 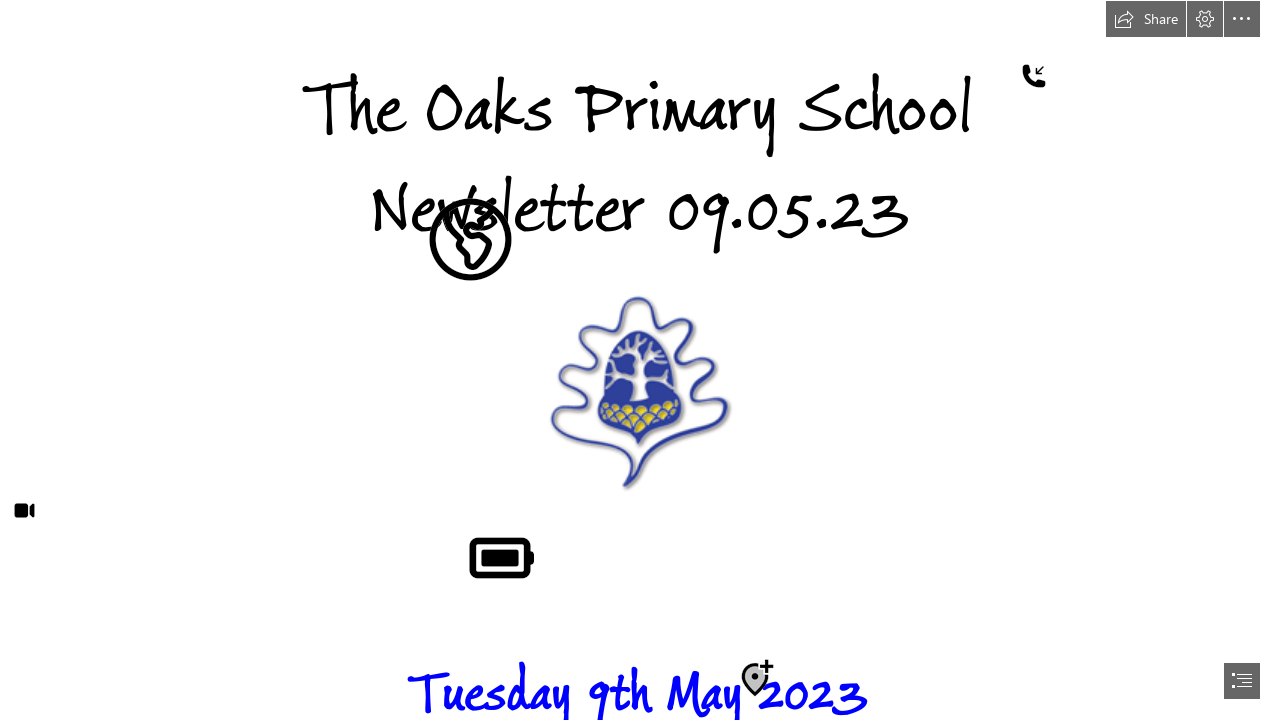 I want to click on add a new location pin to the map, so click(x=755, y=678).